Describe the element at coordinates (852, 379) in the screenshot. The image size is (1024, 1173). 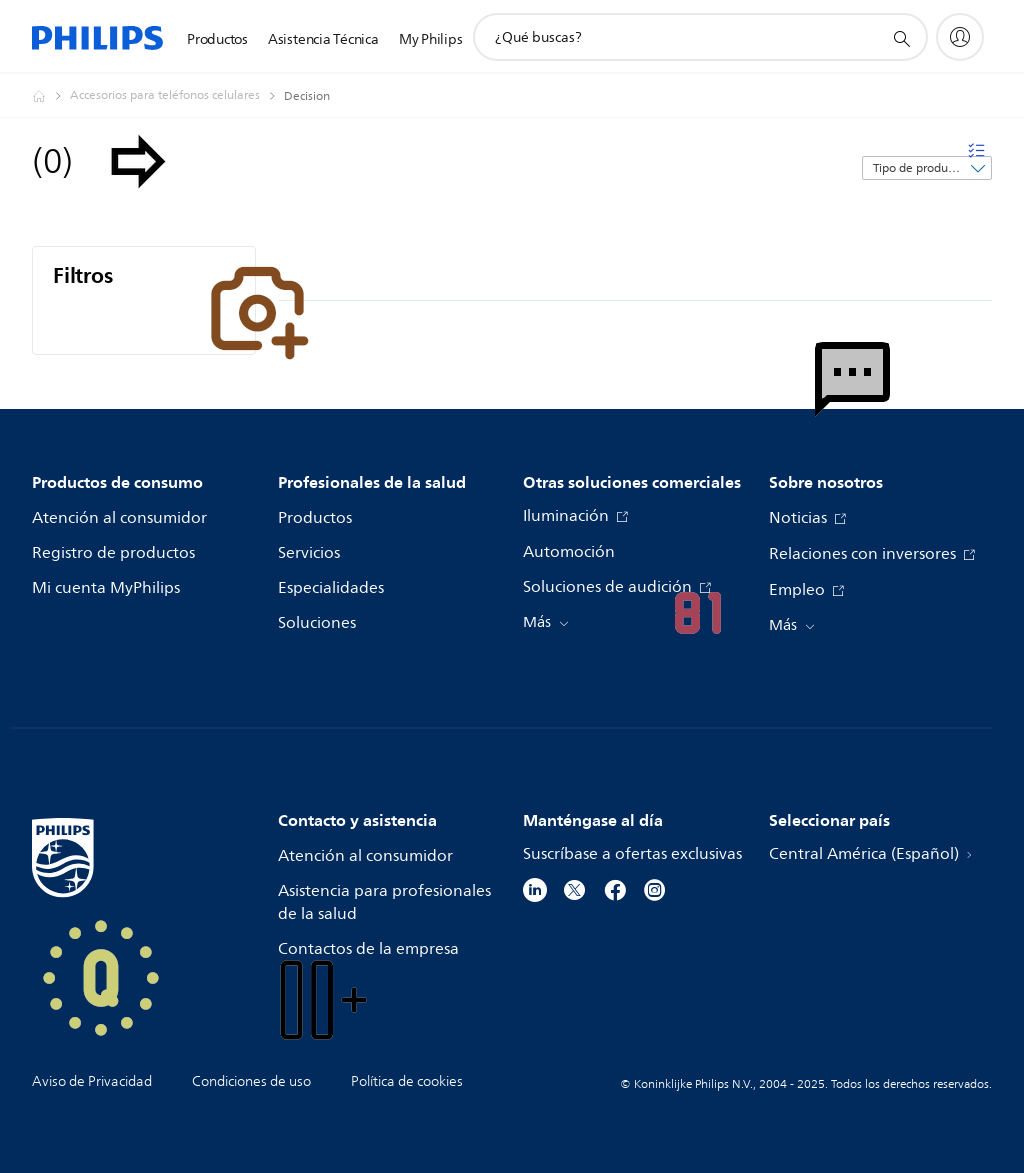
I see `open text messages` at that location.